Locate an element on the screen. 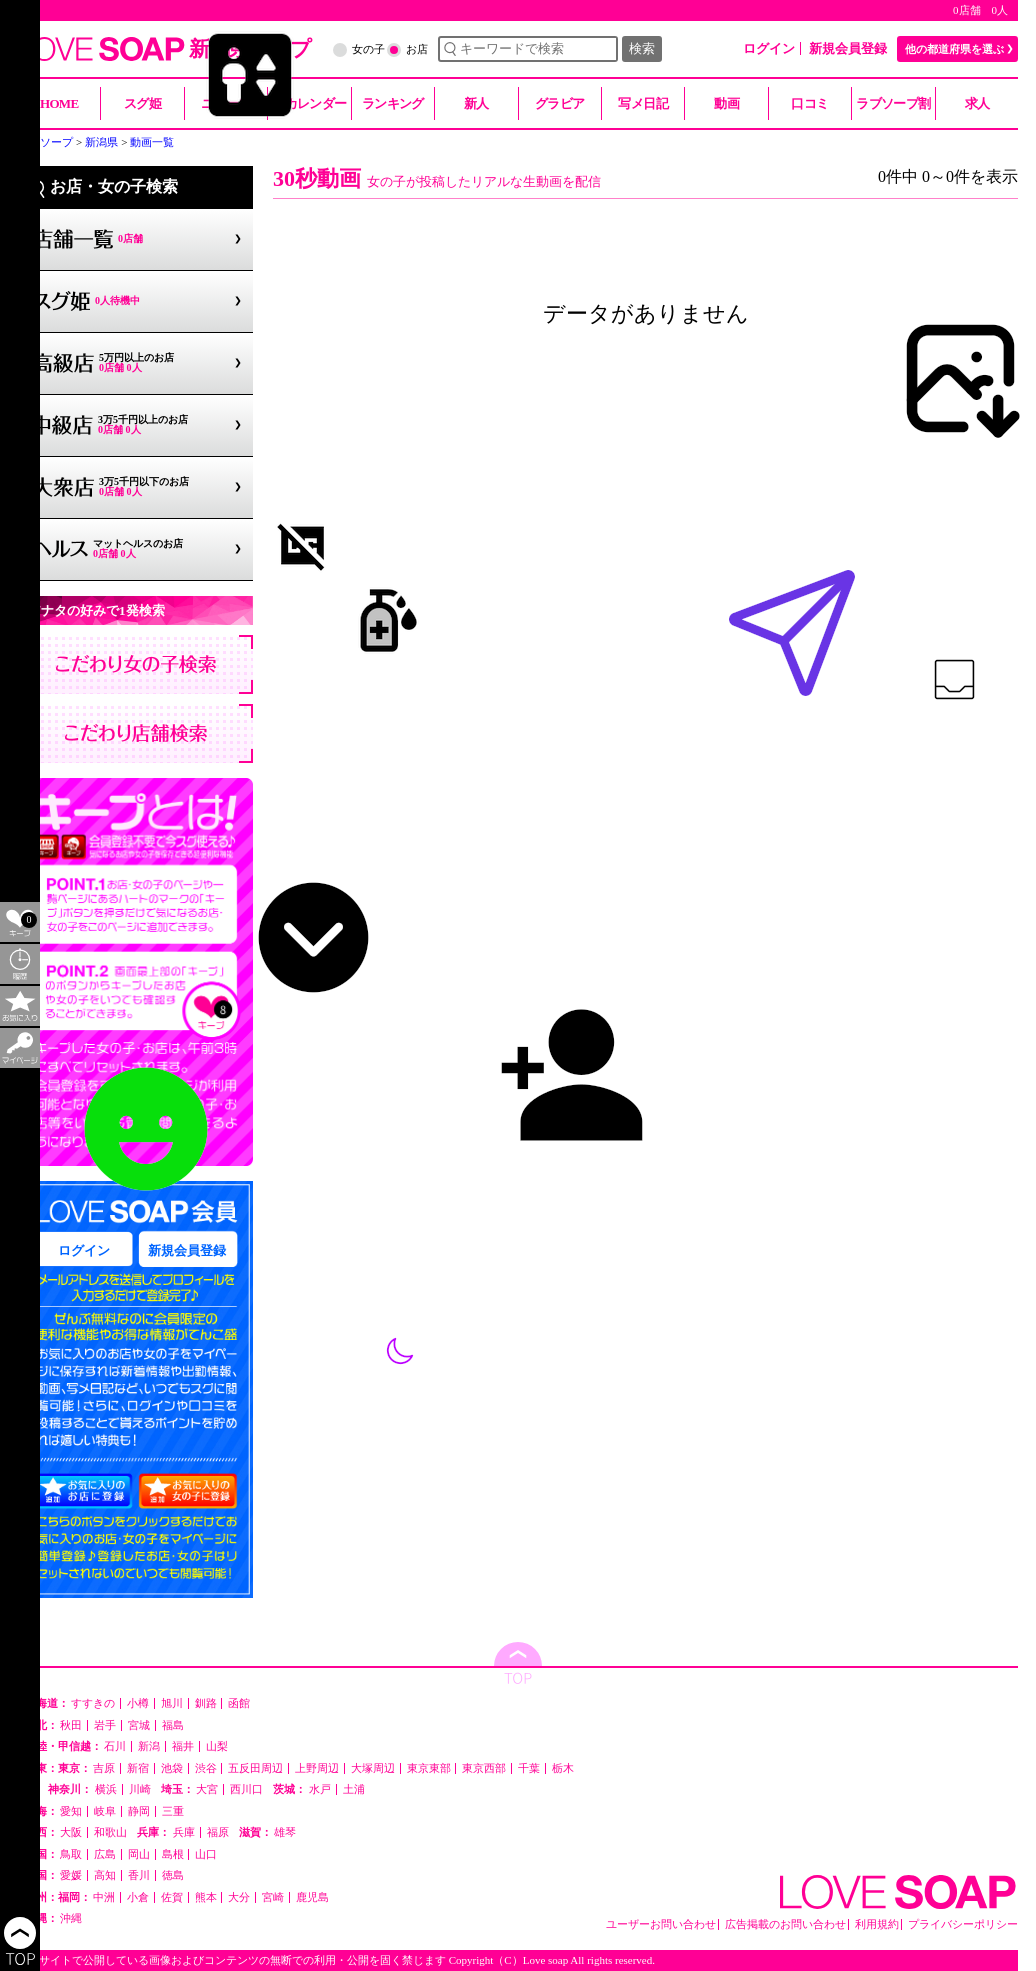 The height and width of the screenshot is (1971, 1036). download image to device is located at coordinates (960, 378).